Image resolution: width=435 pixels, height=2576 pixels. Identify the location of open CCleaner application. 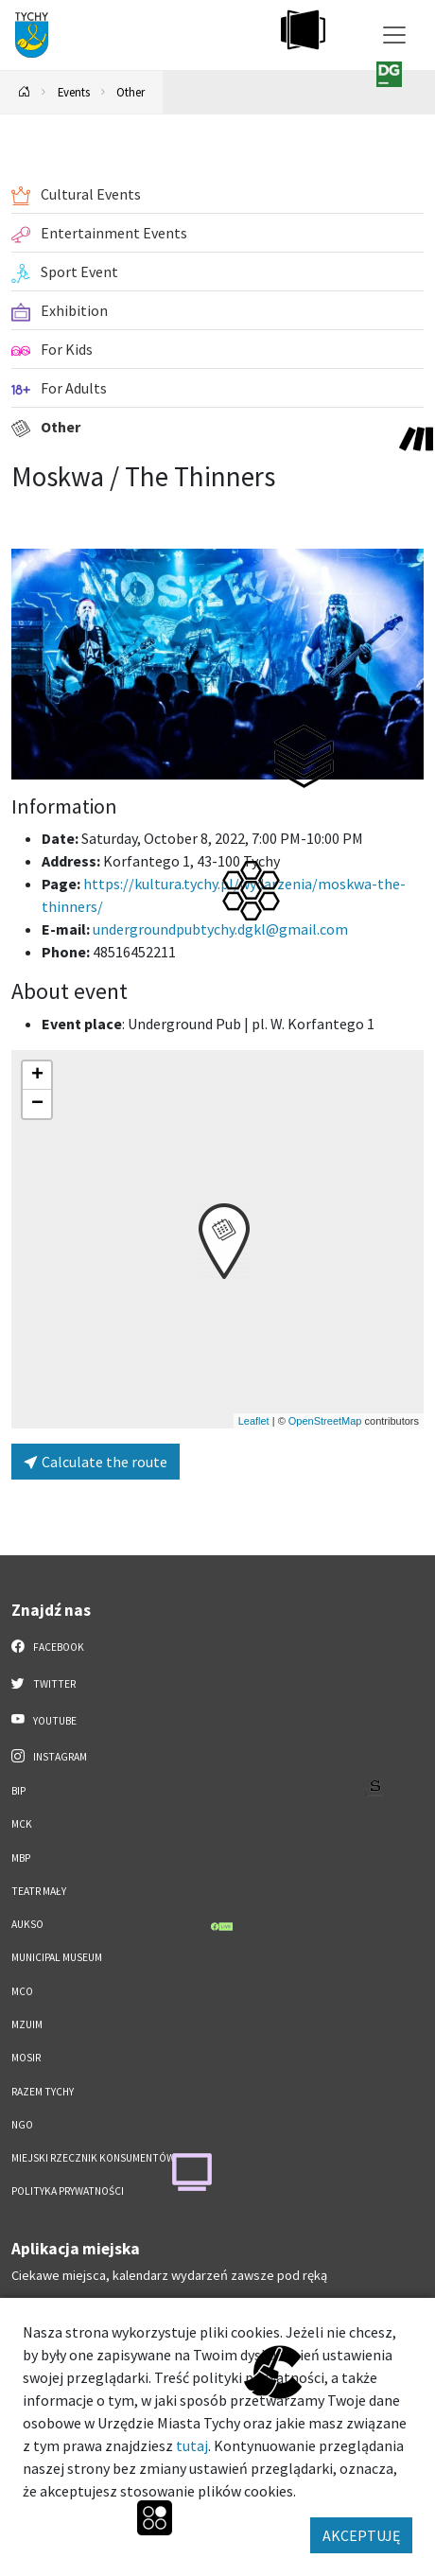
(272, 2372).